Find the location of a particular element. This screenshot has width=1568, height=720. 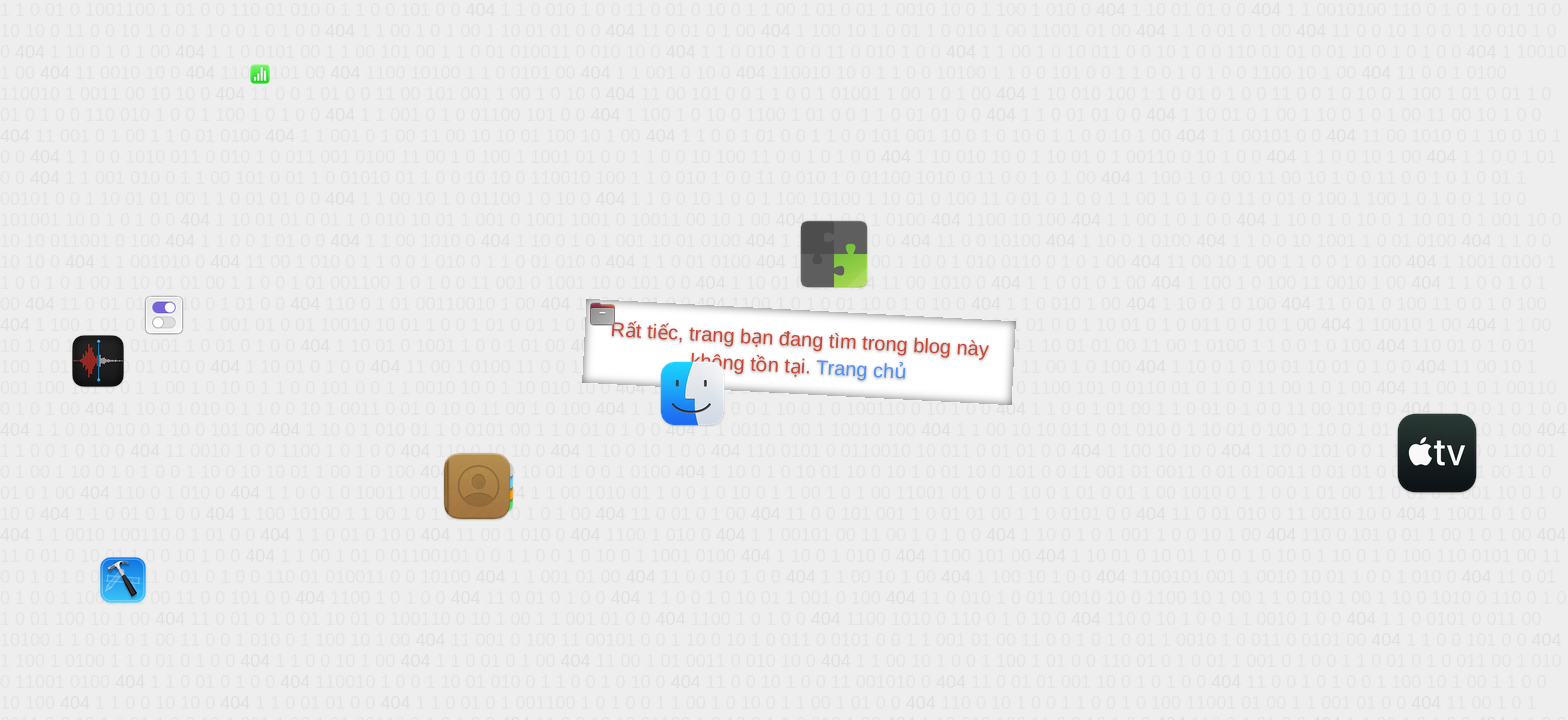

open the voice memos app is located at coordinates (98, 361).